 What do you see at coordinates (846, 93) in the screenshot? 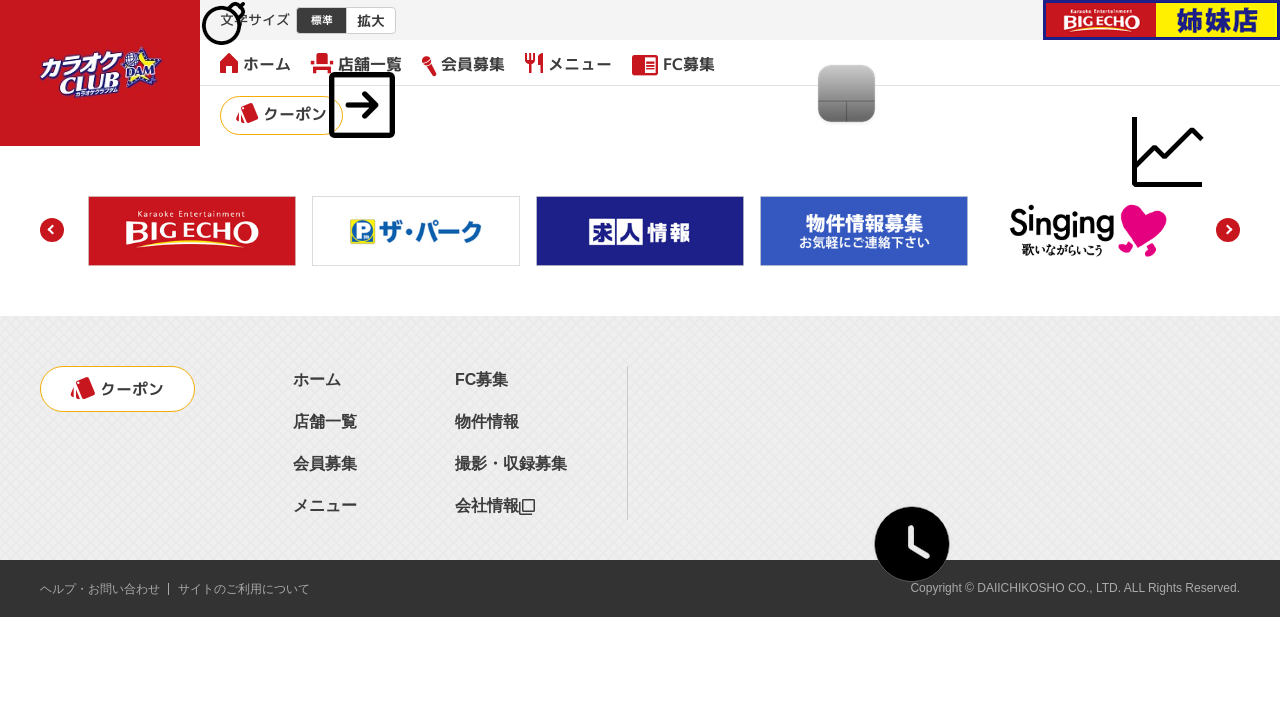
I see `touchpad or trackpad input device settings` at bounding box center [846, 93].